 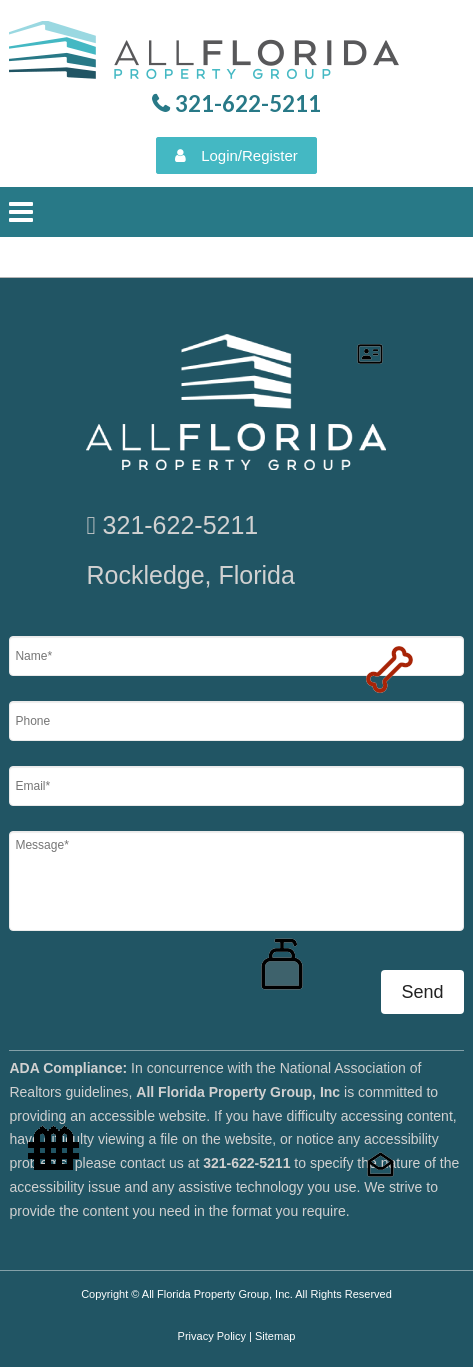 I want to click on access pet-related features or settings, so click(x=389, y=669).